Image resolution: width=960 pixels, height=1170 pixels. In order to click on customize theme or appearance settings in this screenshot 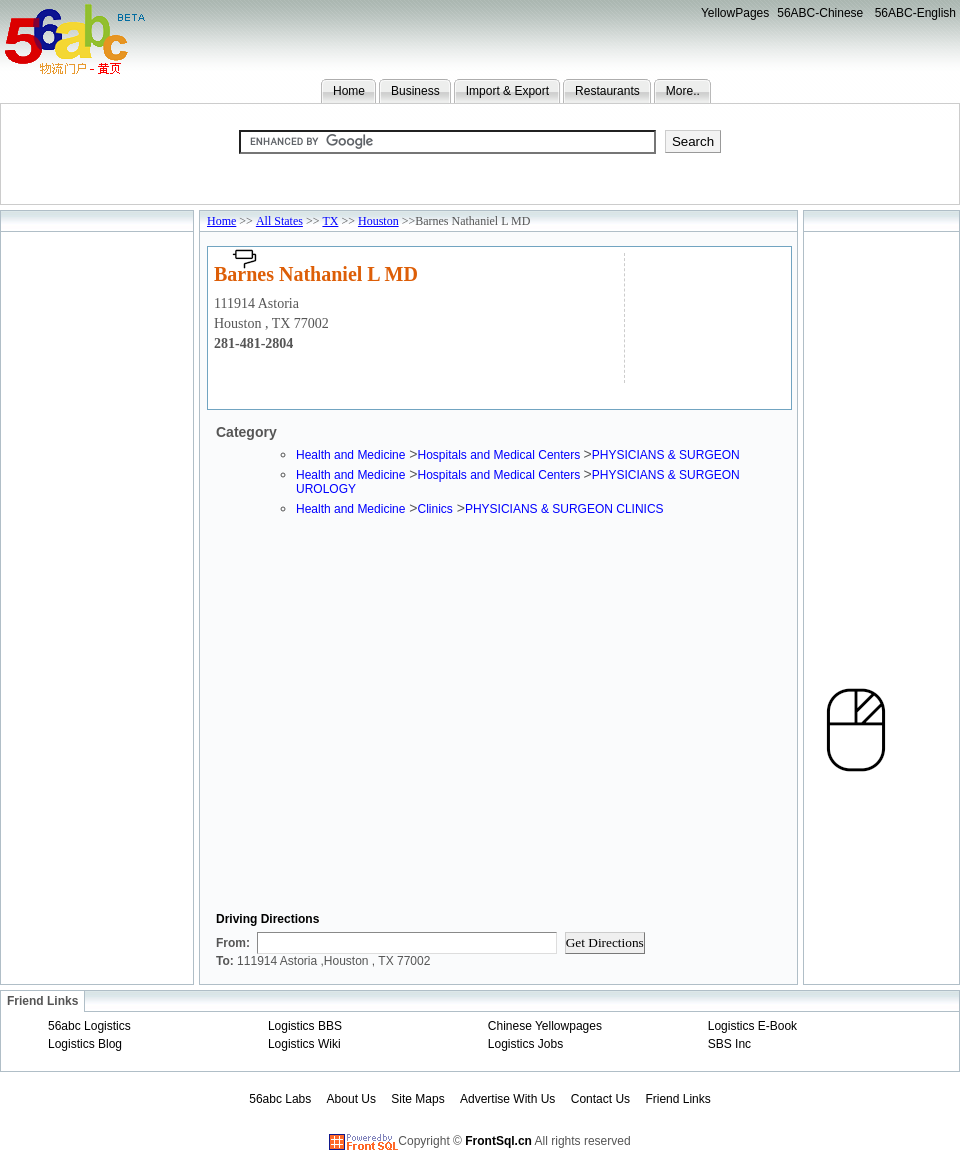, I will do `click(244, 257)`.